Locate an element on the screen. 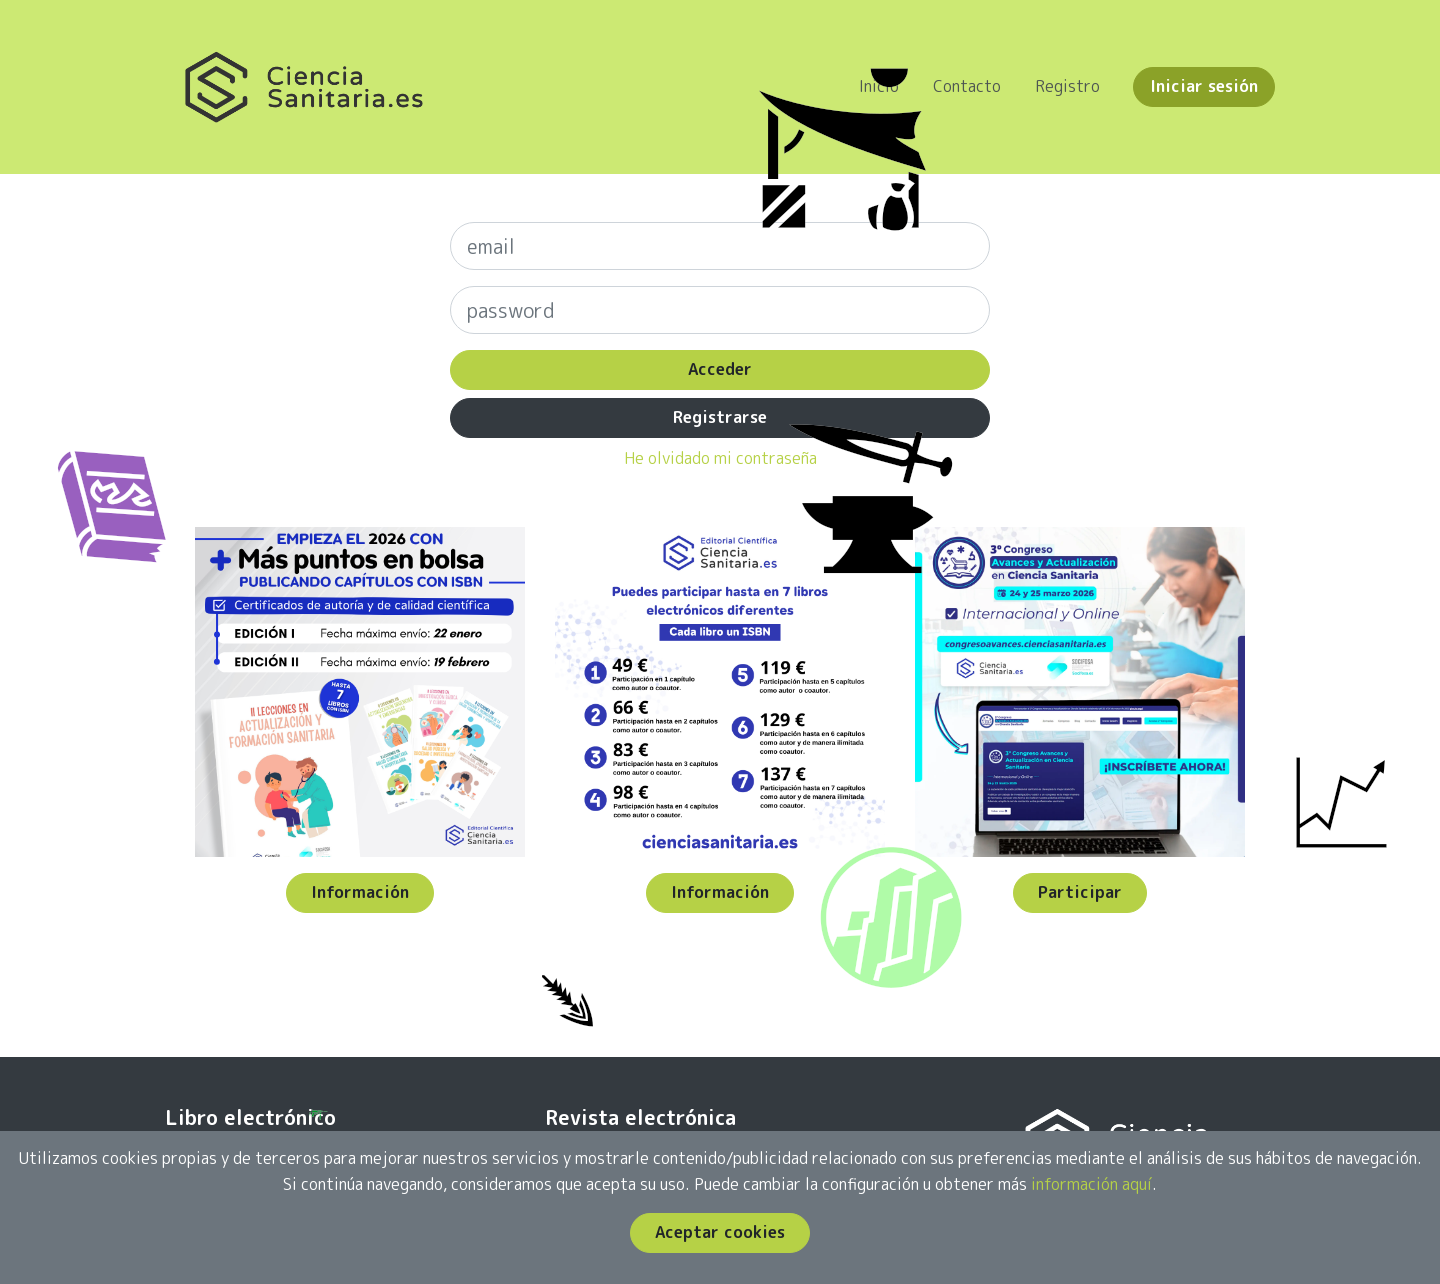 The width and height of the screenshot is (1440, 1284). set up camp in a desert region is located at coordinates (842, 149).